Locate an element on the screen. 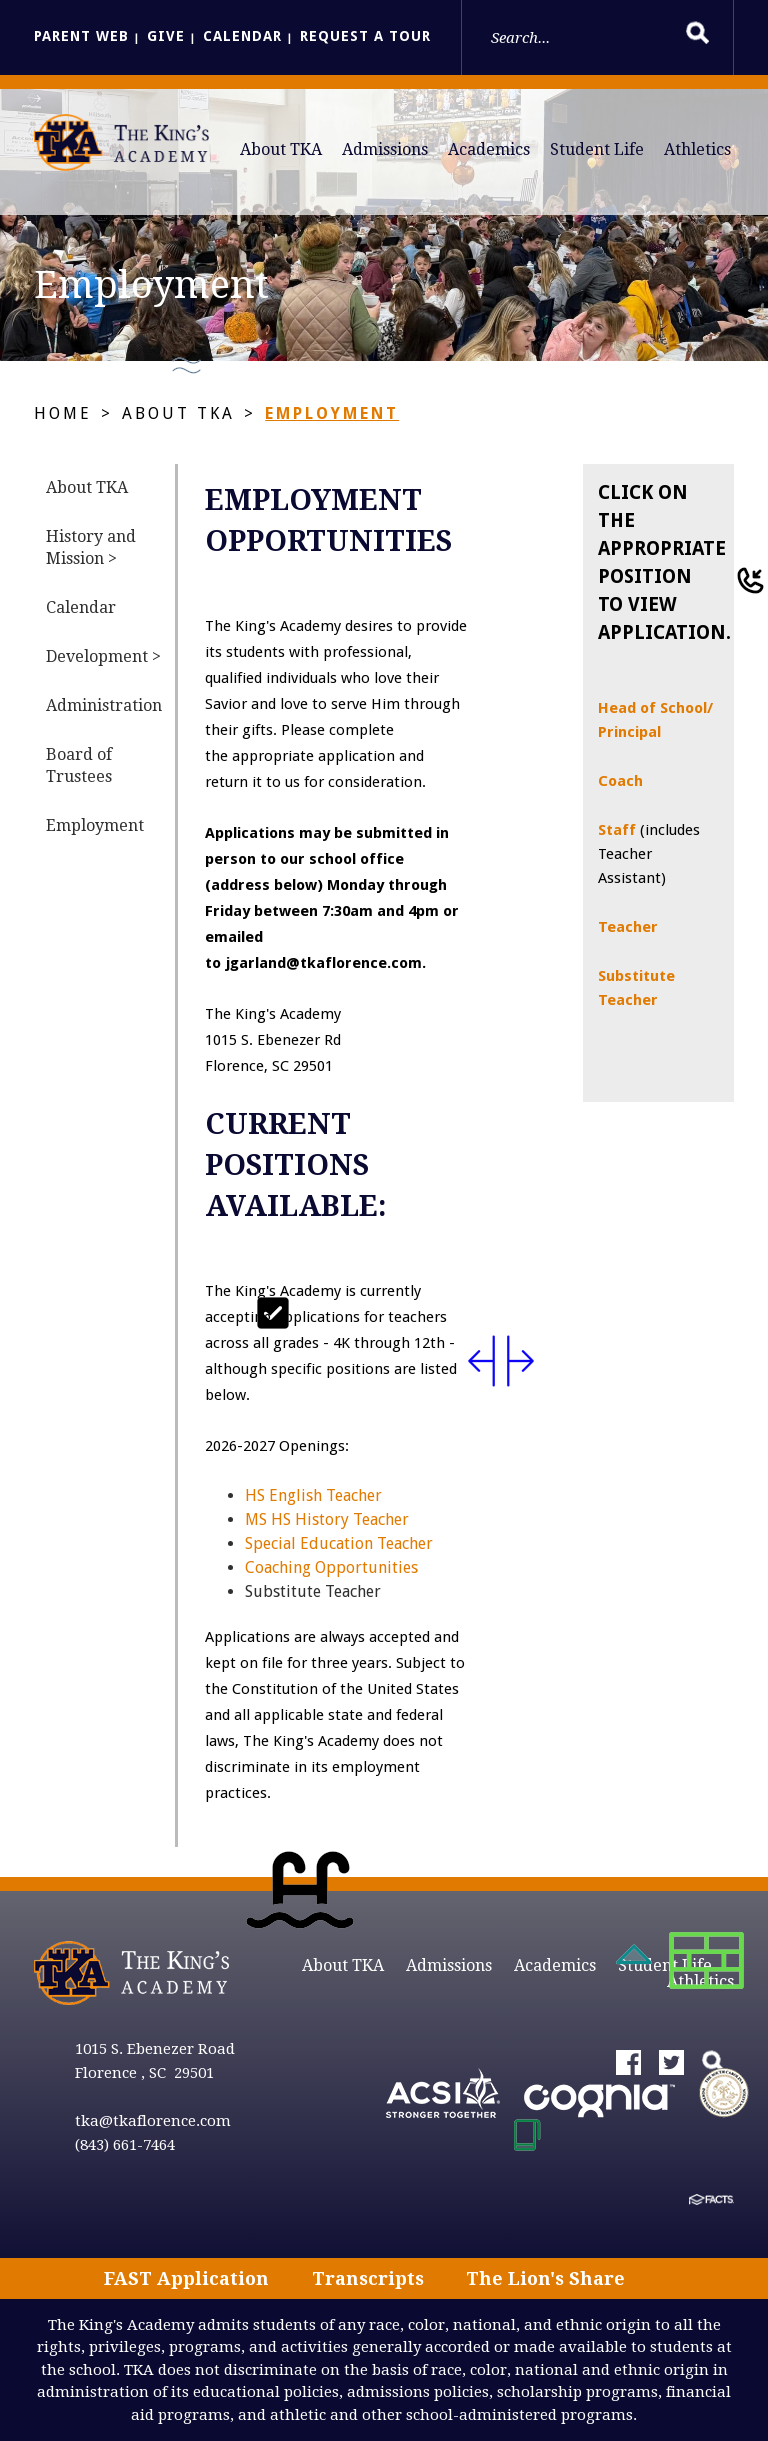 The image size is (768, 2441). incoming call notification is located at coordinates (751, 580).